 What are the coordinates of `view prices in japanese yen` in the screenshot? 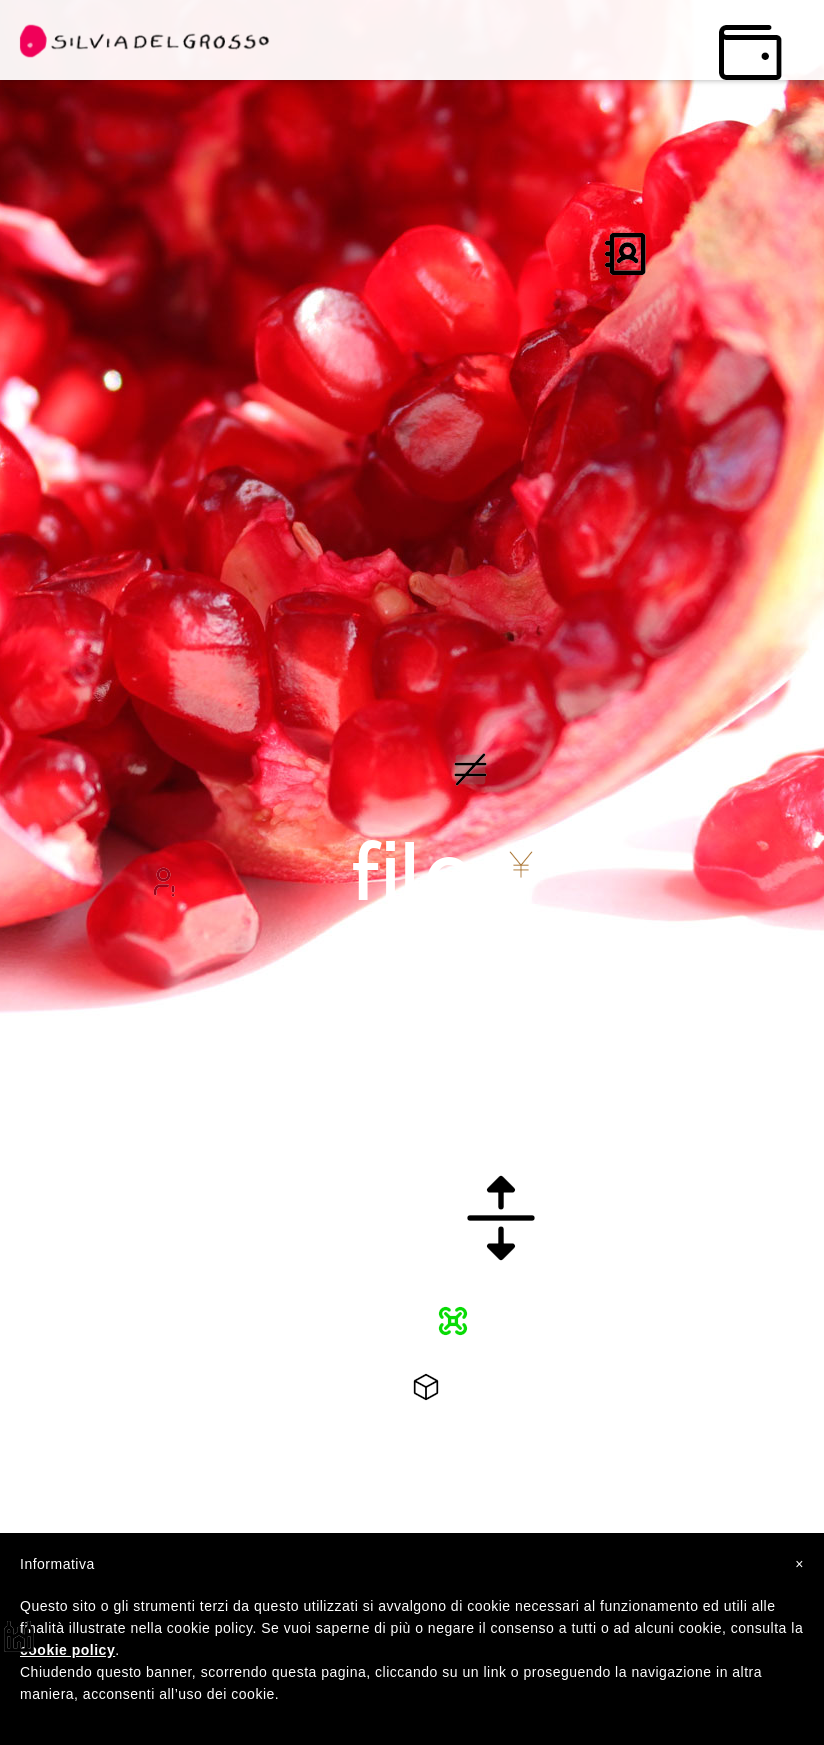 It's located at (521, 864).